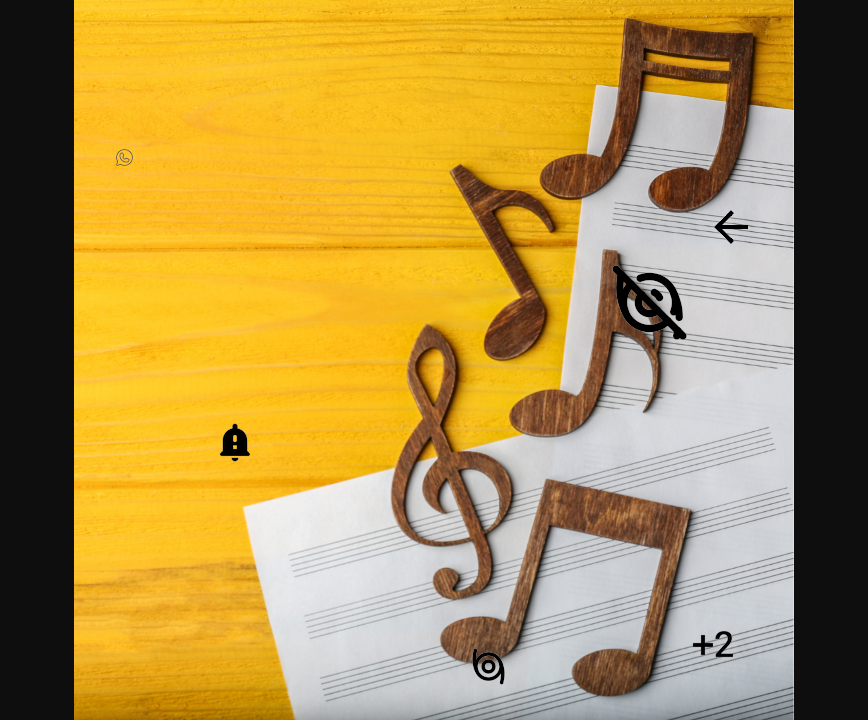 The width and height of the screenshot is (868, 720). What do you see at coordinates (649, 302) in the screenshot?
I see `disable storm alerts` at bounding box center [649, 302].